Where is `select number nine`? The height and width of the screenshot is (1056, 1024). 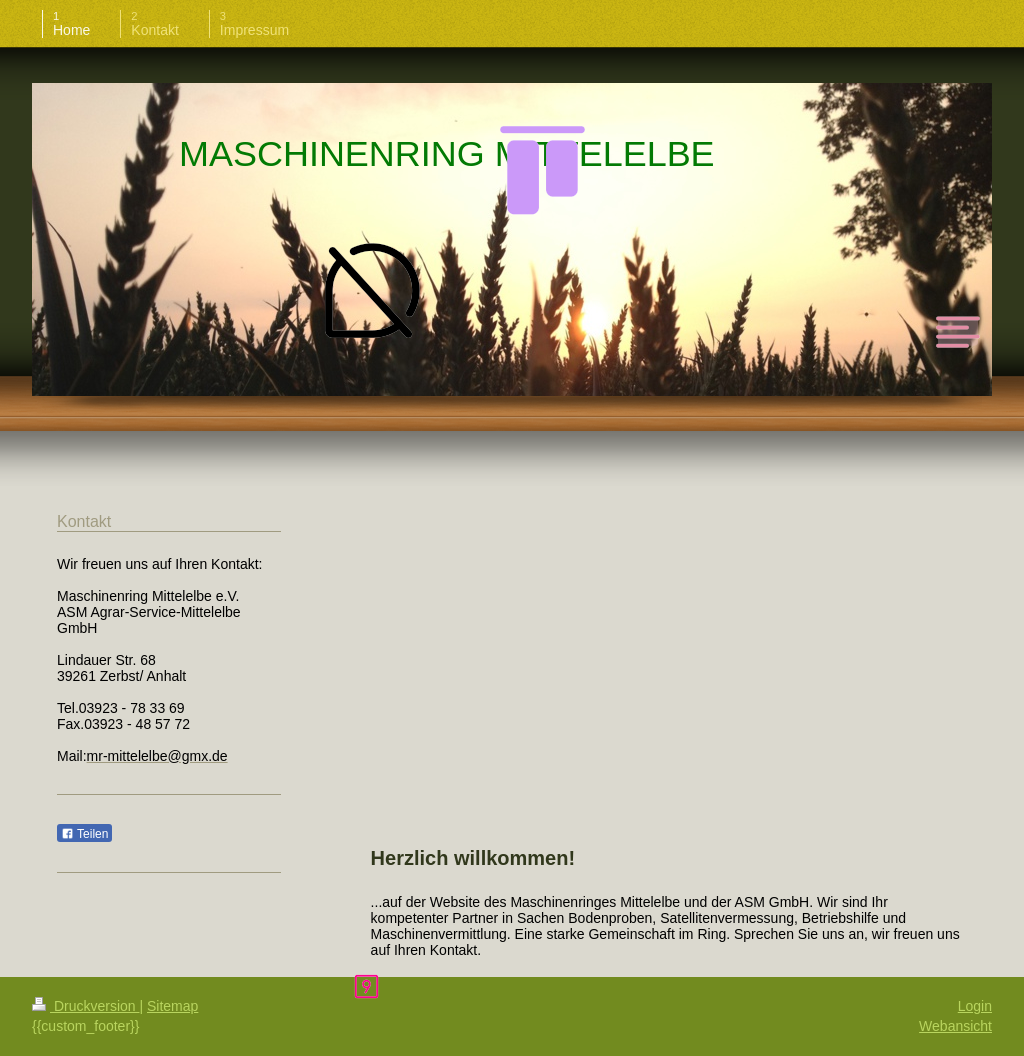
select number nine is located at coordinates (366, 986).